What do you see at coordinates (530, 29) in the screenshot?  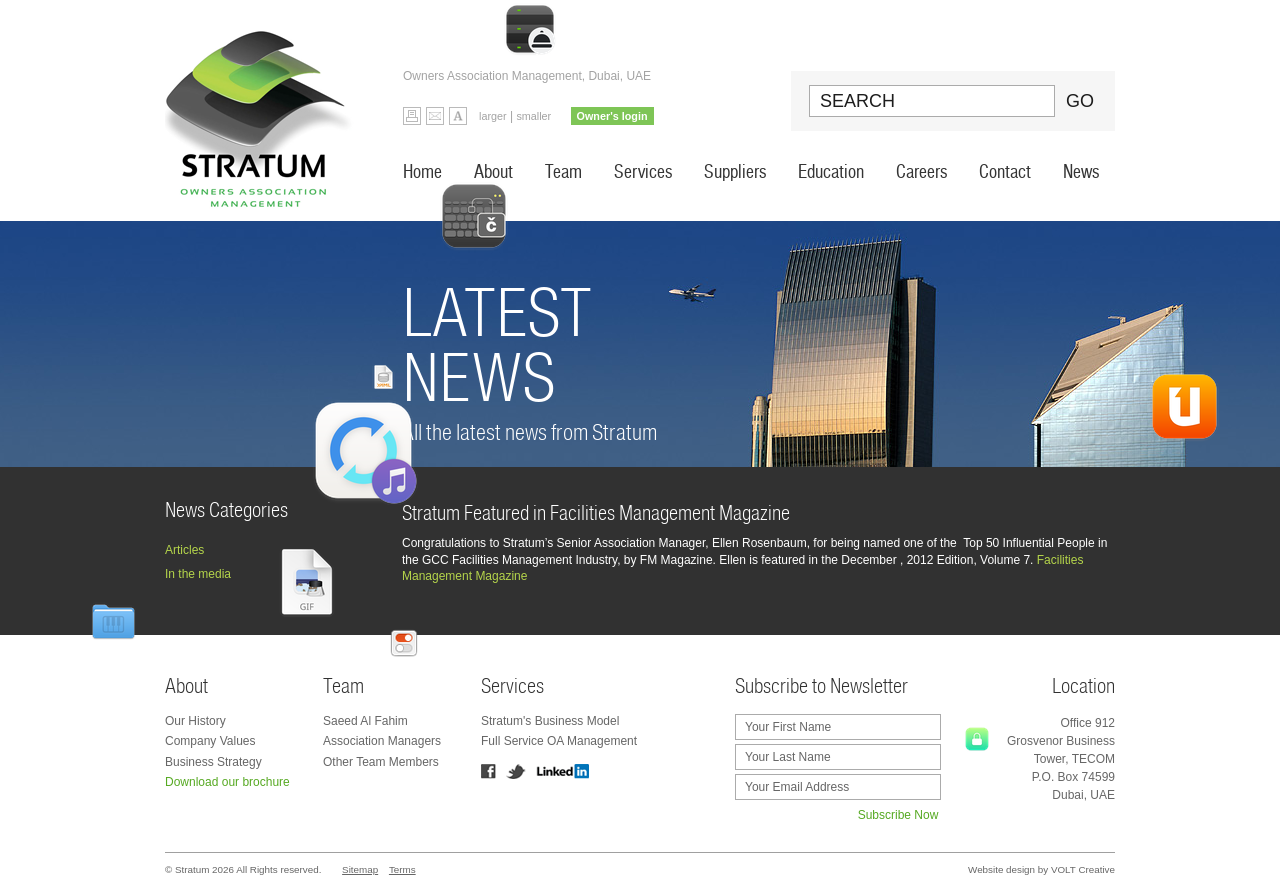 I see `configure network server discovery settings` at bounding box center [530, 29].